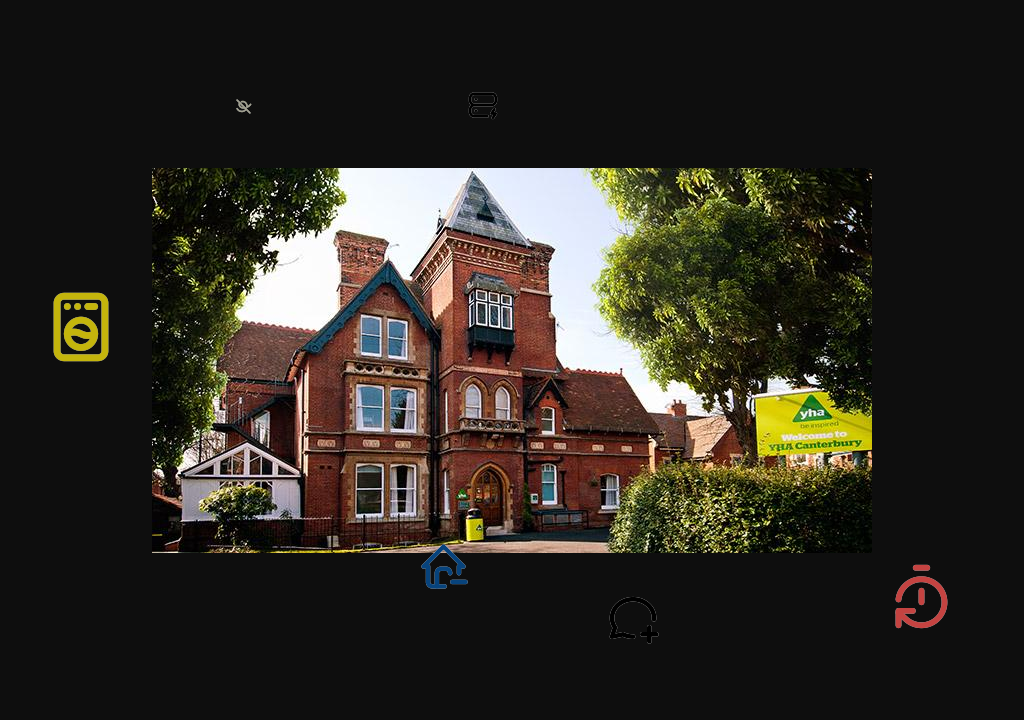 The height and width of the screenshot is (720, 1024). Describe the element at coordinates (633, 618) in the screenshot. I see `start a new conversation` at that location.